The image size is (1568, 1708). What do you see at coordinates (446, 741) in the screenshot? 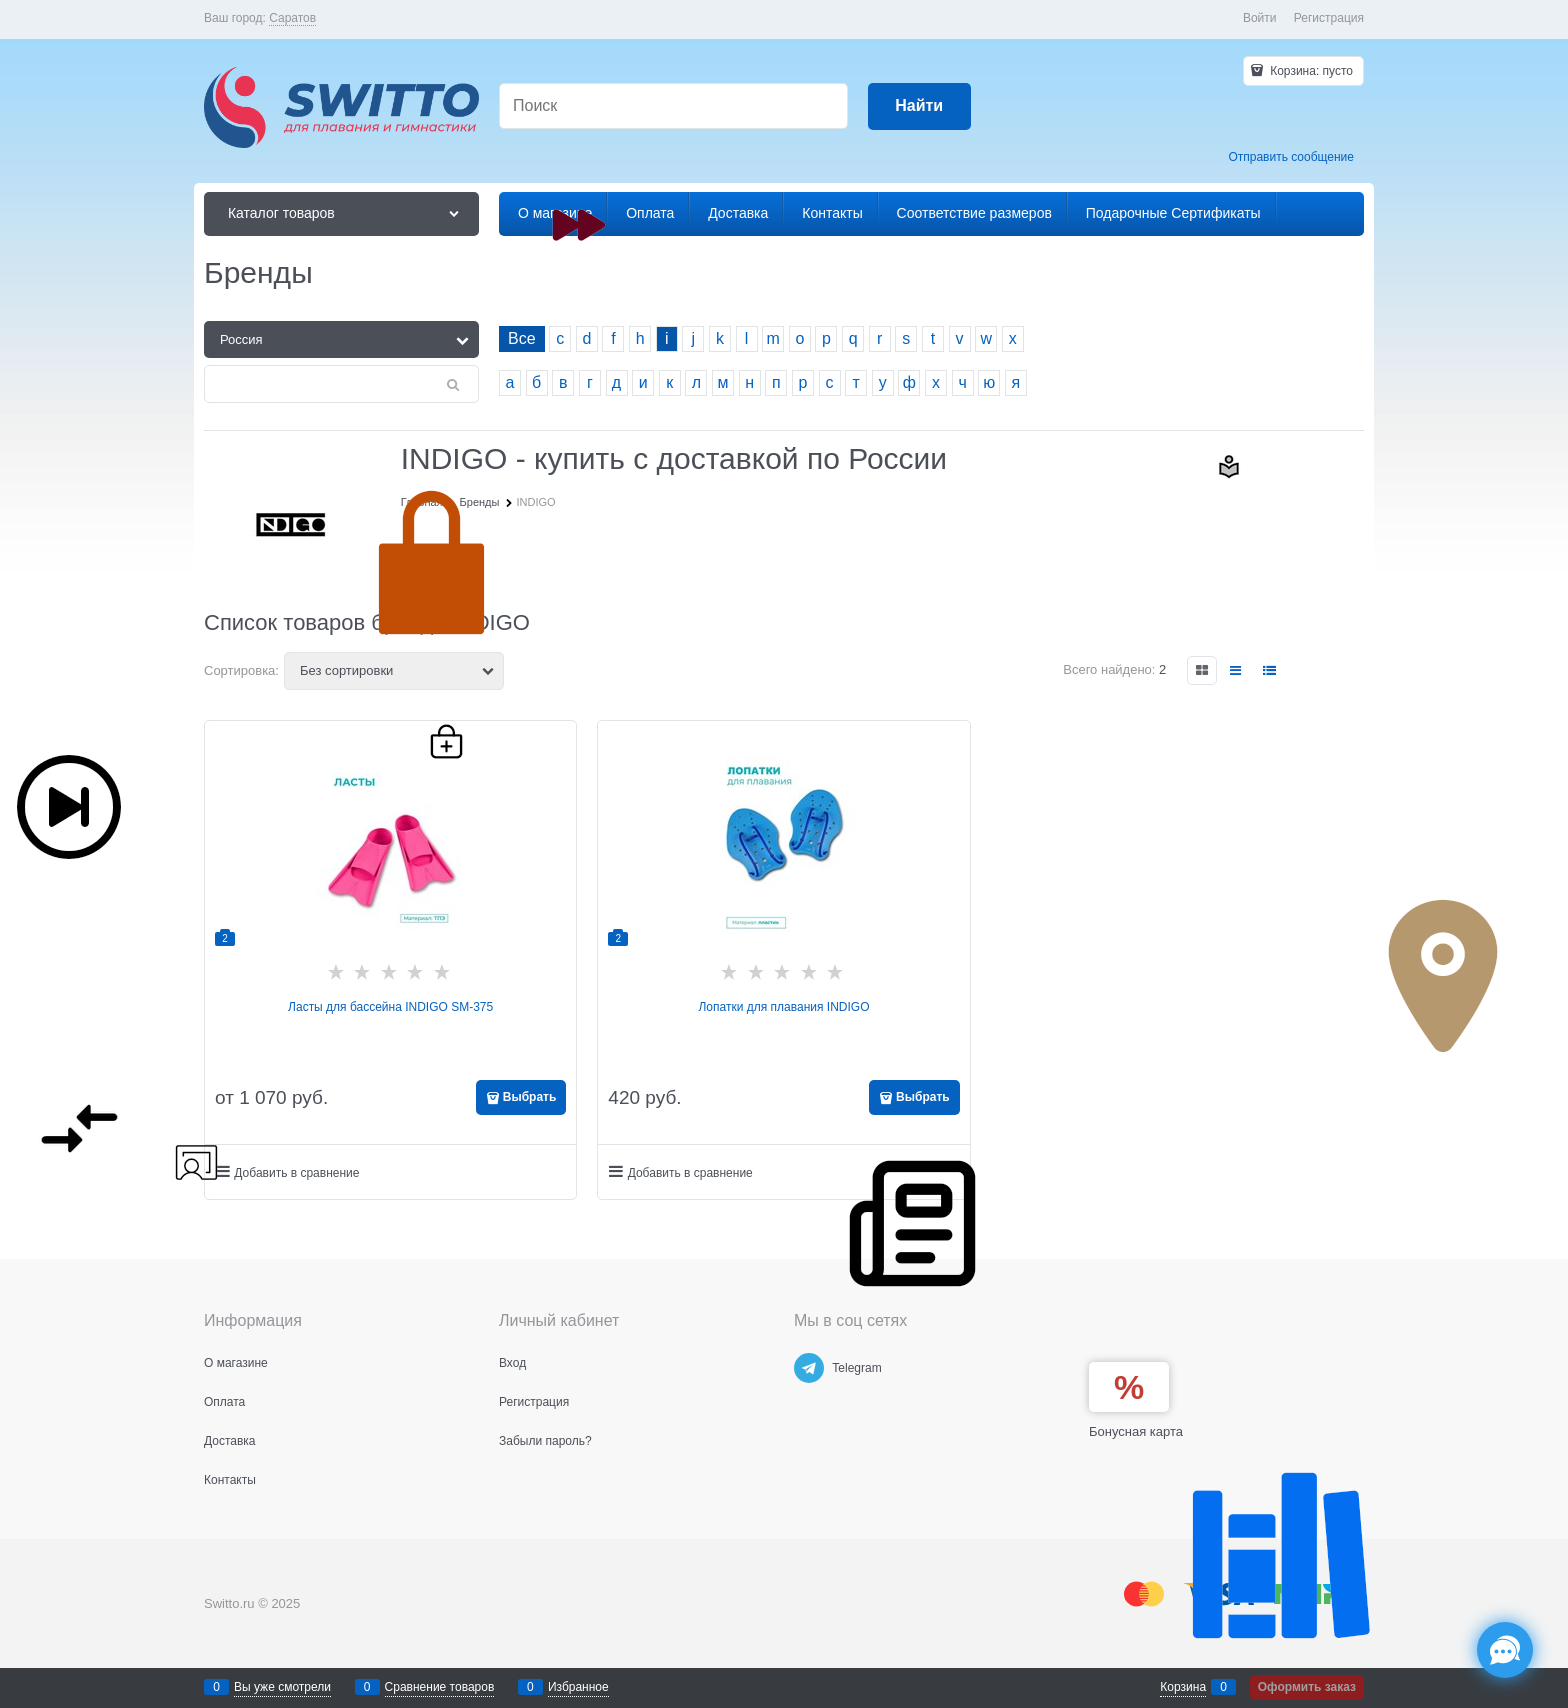
I see `add item to shopping bag` at bounding box center [446, 741].